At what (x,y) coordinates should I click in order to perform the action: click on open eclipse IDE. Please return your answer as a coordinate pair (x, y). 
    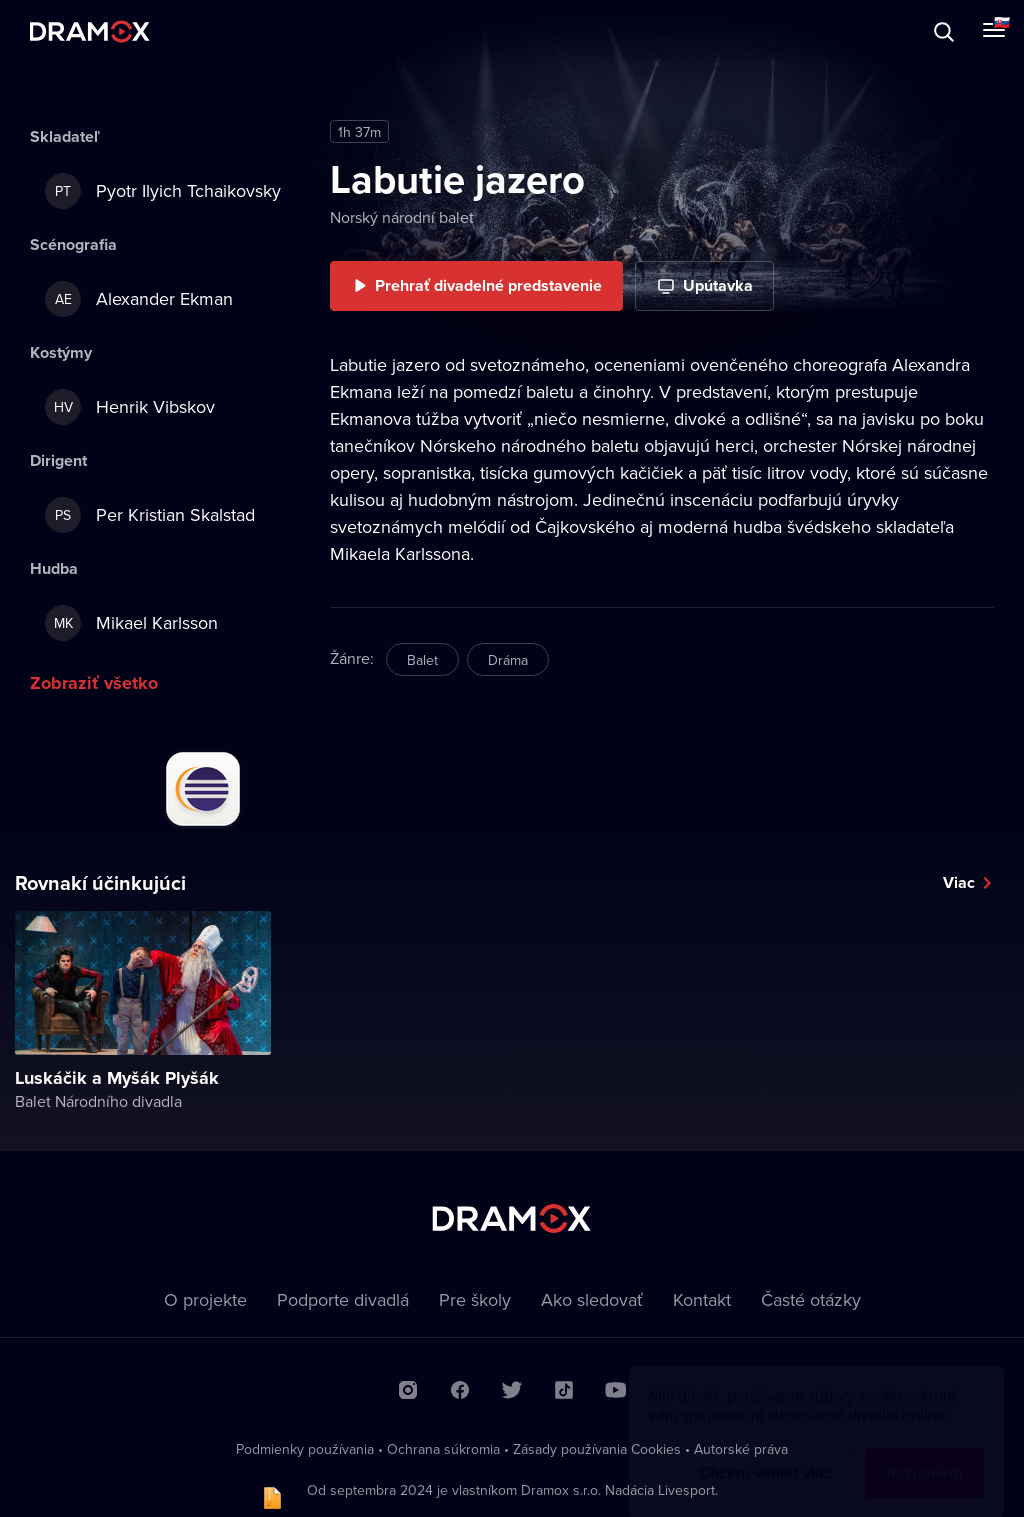
    Looking at the image, I should click on (203, 789).